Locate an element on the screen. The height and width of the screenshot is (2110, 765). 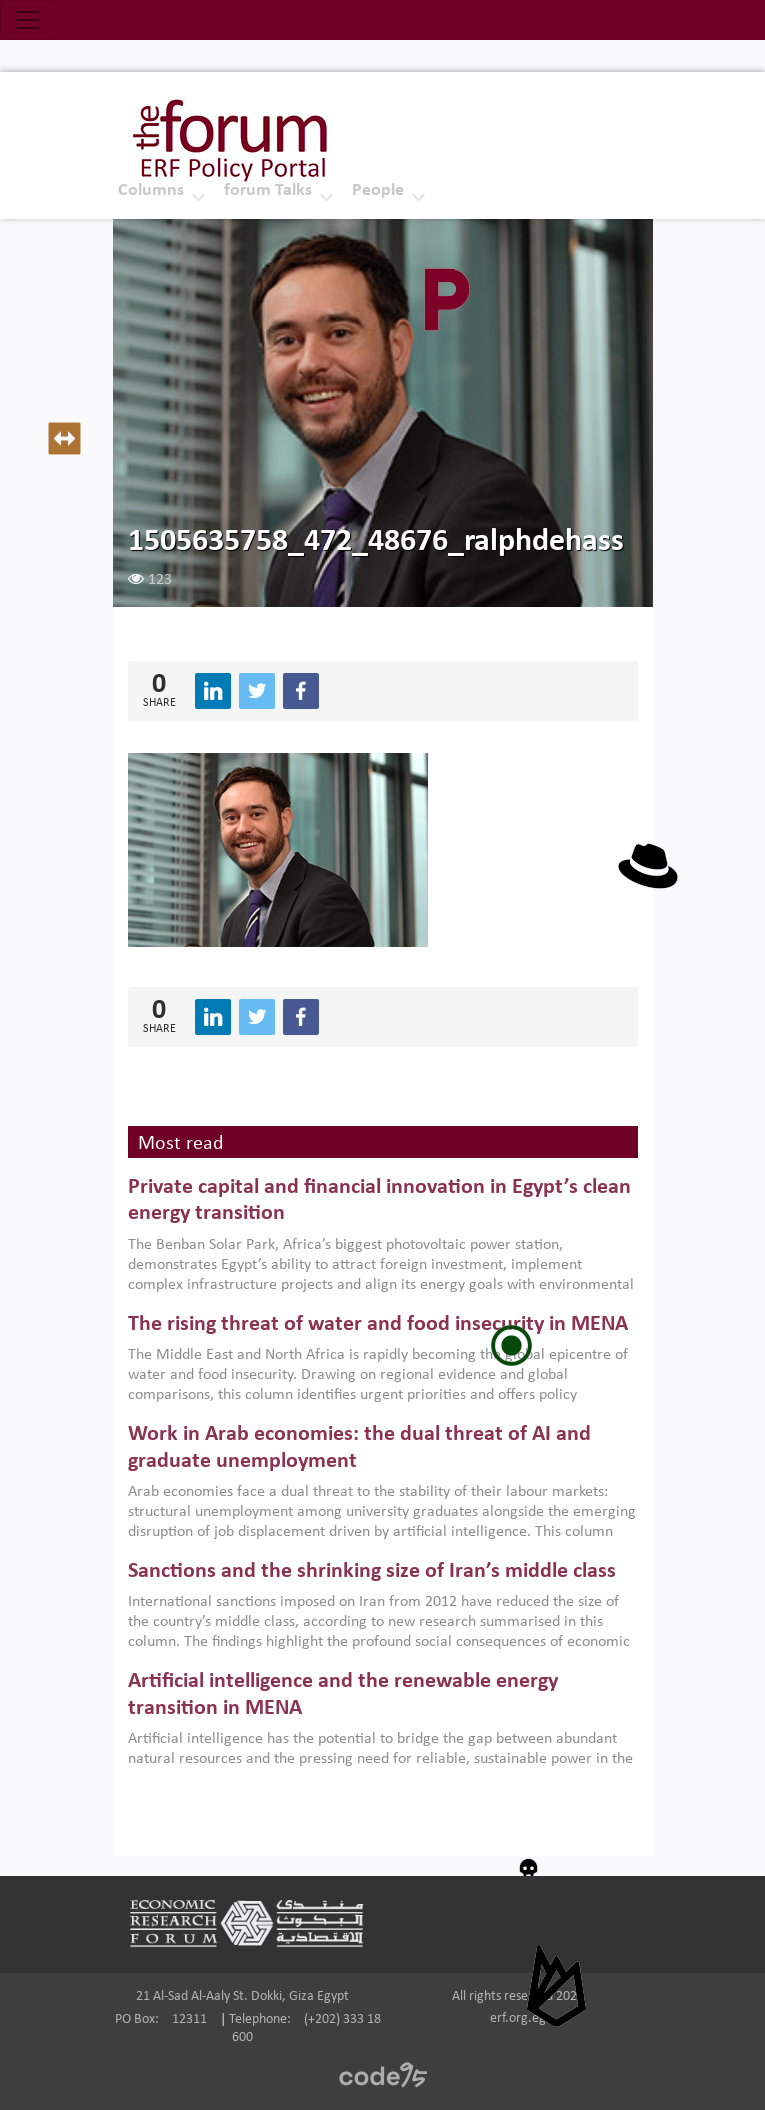
indicates danger or hazardous content is located at coordinates (528, 1867).